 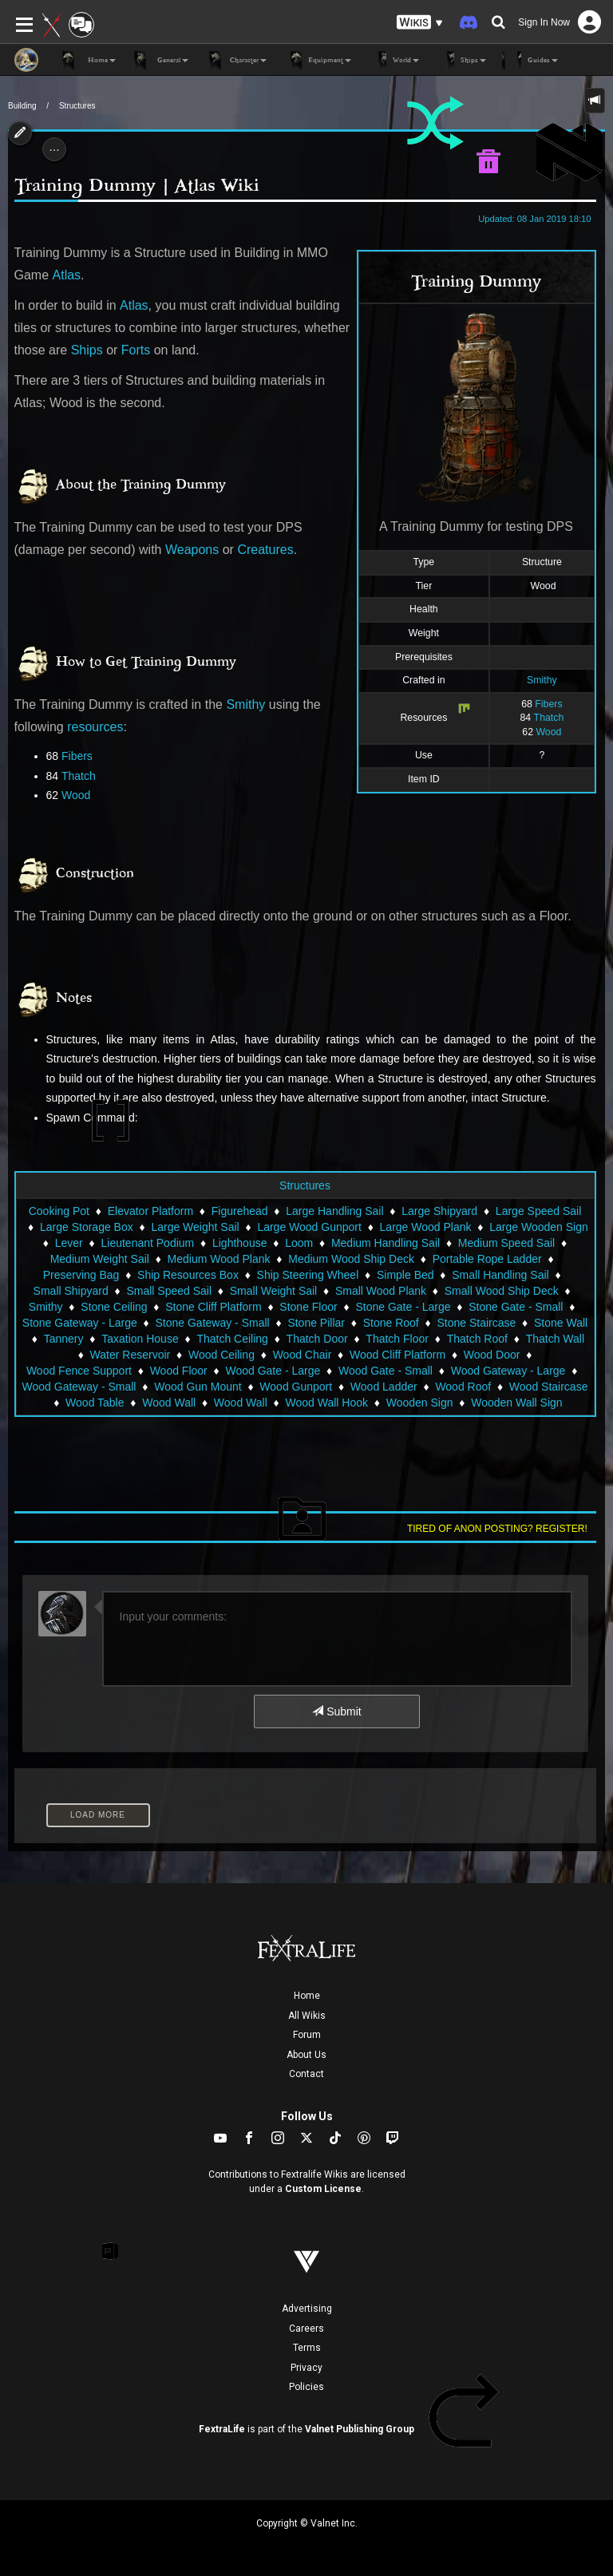 I want to click on delete selected item, so click(x=488, y=161).